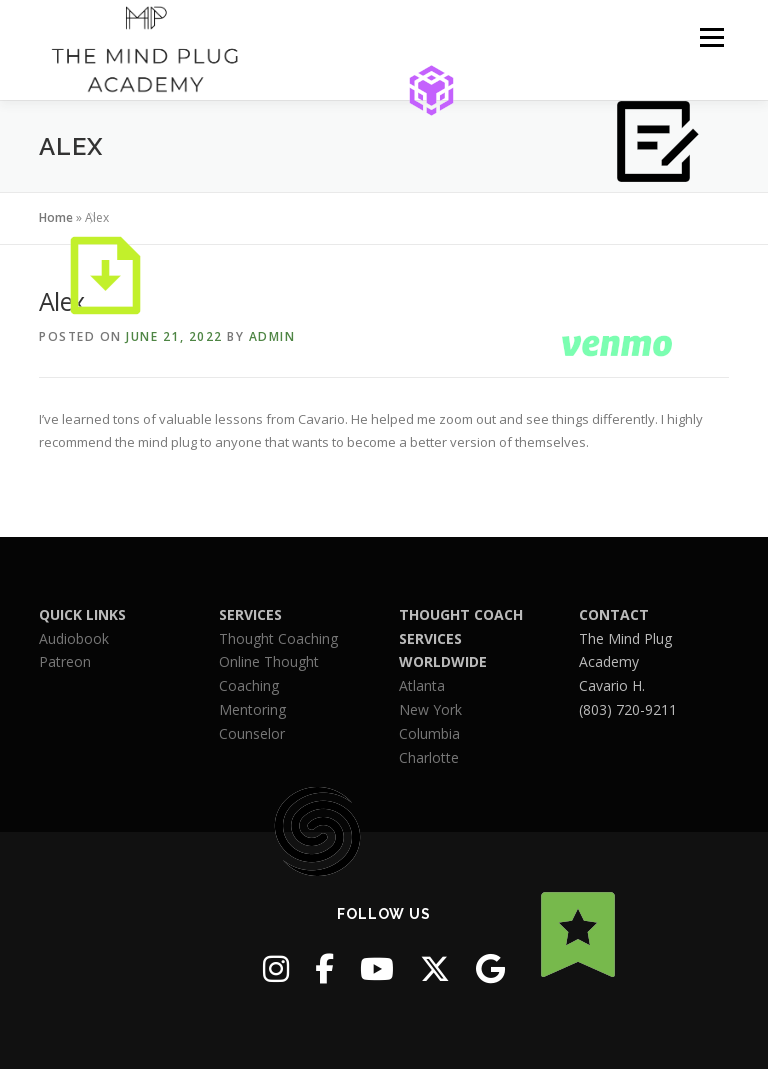  What do you see at coordinates (431, 90) in the screenshot?
I see `binance coin (BNB) cryptocurrency logo` at bounding box center [431, 90].